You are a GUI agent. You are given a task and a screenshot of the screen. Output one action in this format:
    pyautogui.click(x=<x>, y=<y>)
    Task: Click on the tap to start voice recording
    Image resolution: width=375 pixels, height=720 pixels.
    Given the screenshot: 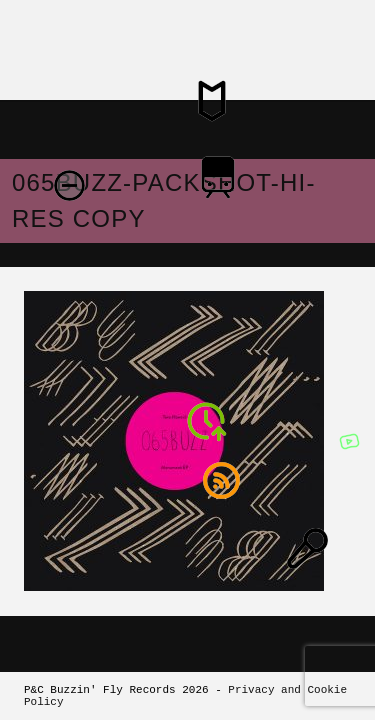 What is the action you would take?
    pyautogui.click(x=307, y=548)
    